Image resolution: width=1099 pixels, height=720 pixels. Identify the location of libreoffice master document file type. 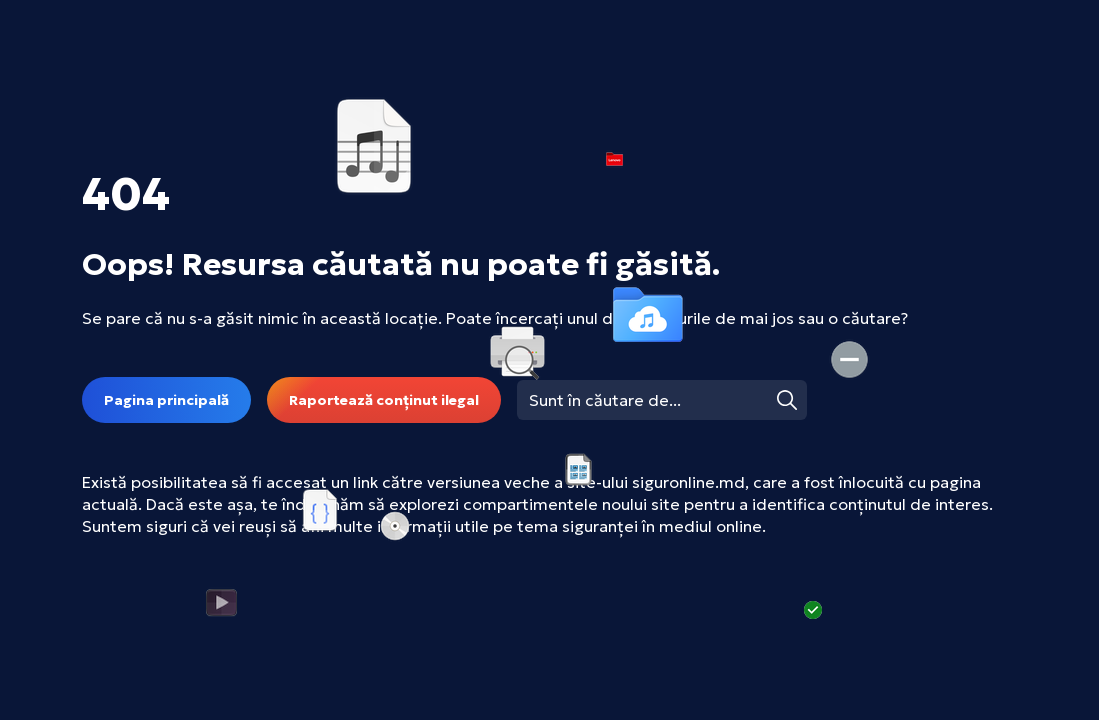
(578, 469).